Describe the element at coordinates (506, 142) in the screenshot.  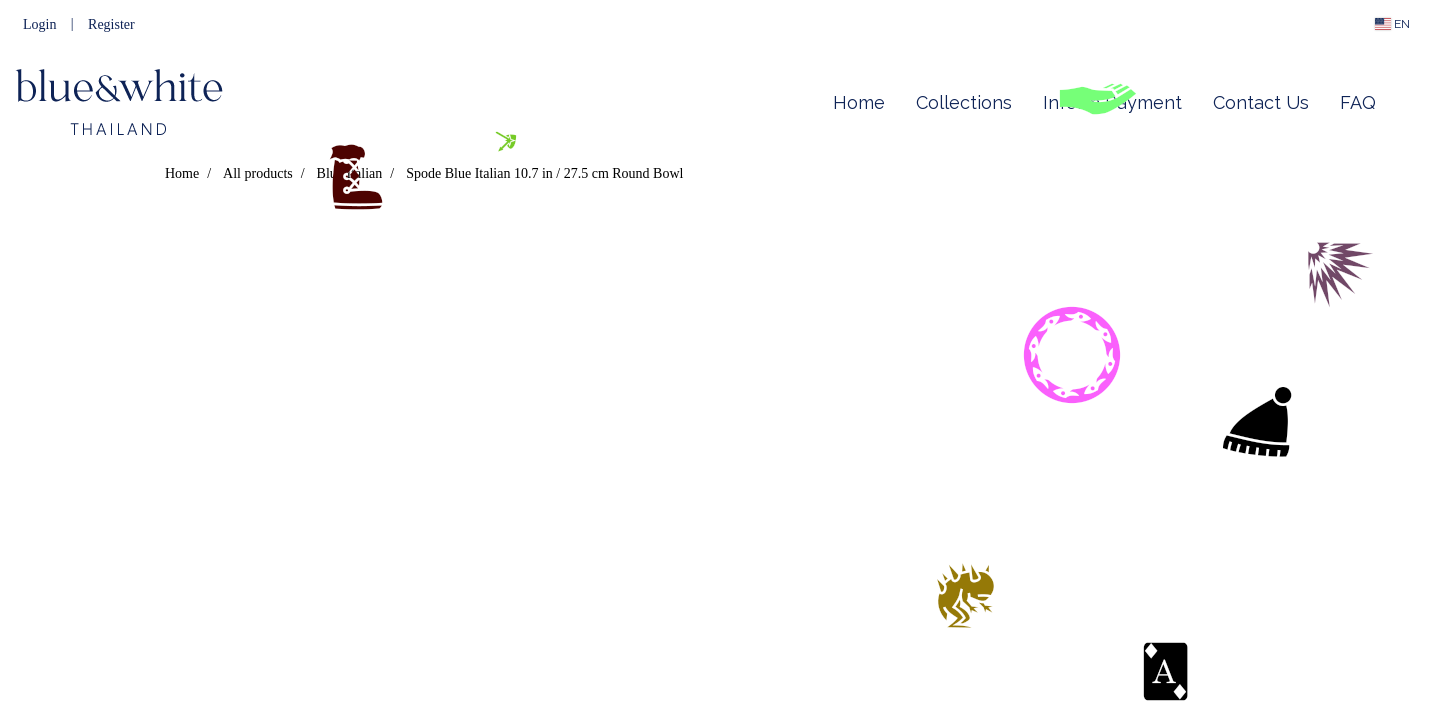
I see `indicates damage reflection or counterattack ability` at that location.